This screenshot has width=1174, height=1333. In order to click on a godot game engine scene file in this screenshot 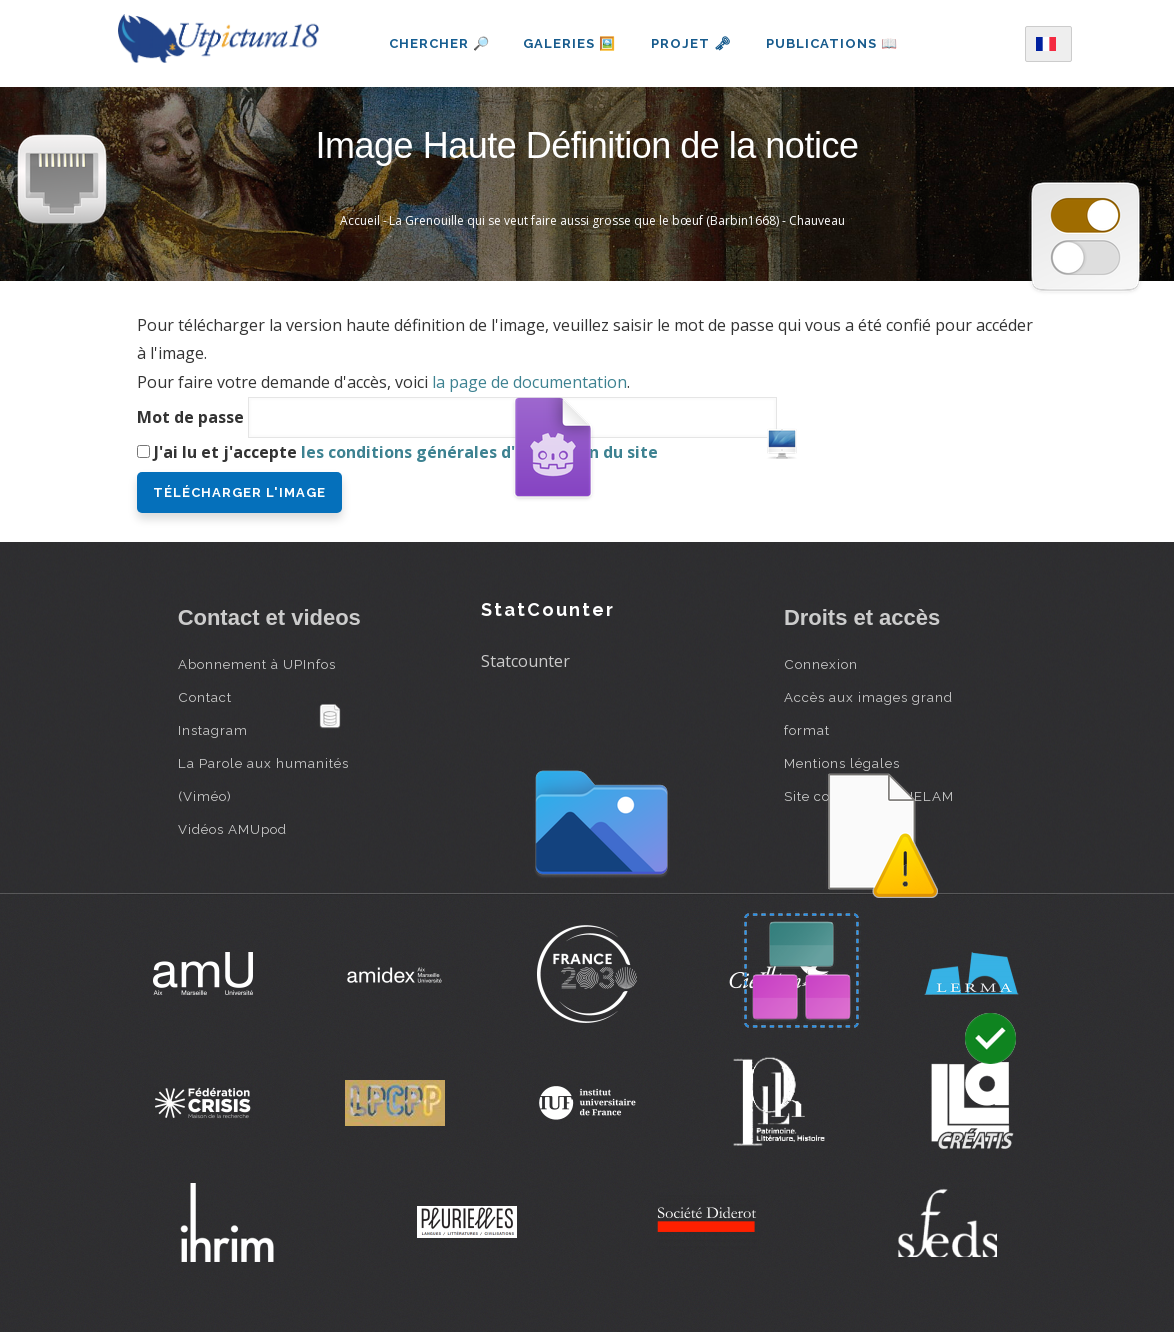, I will do `click(553, 449)`.